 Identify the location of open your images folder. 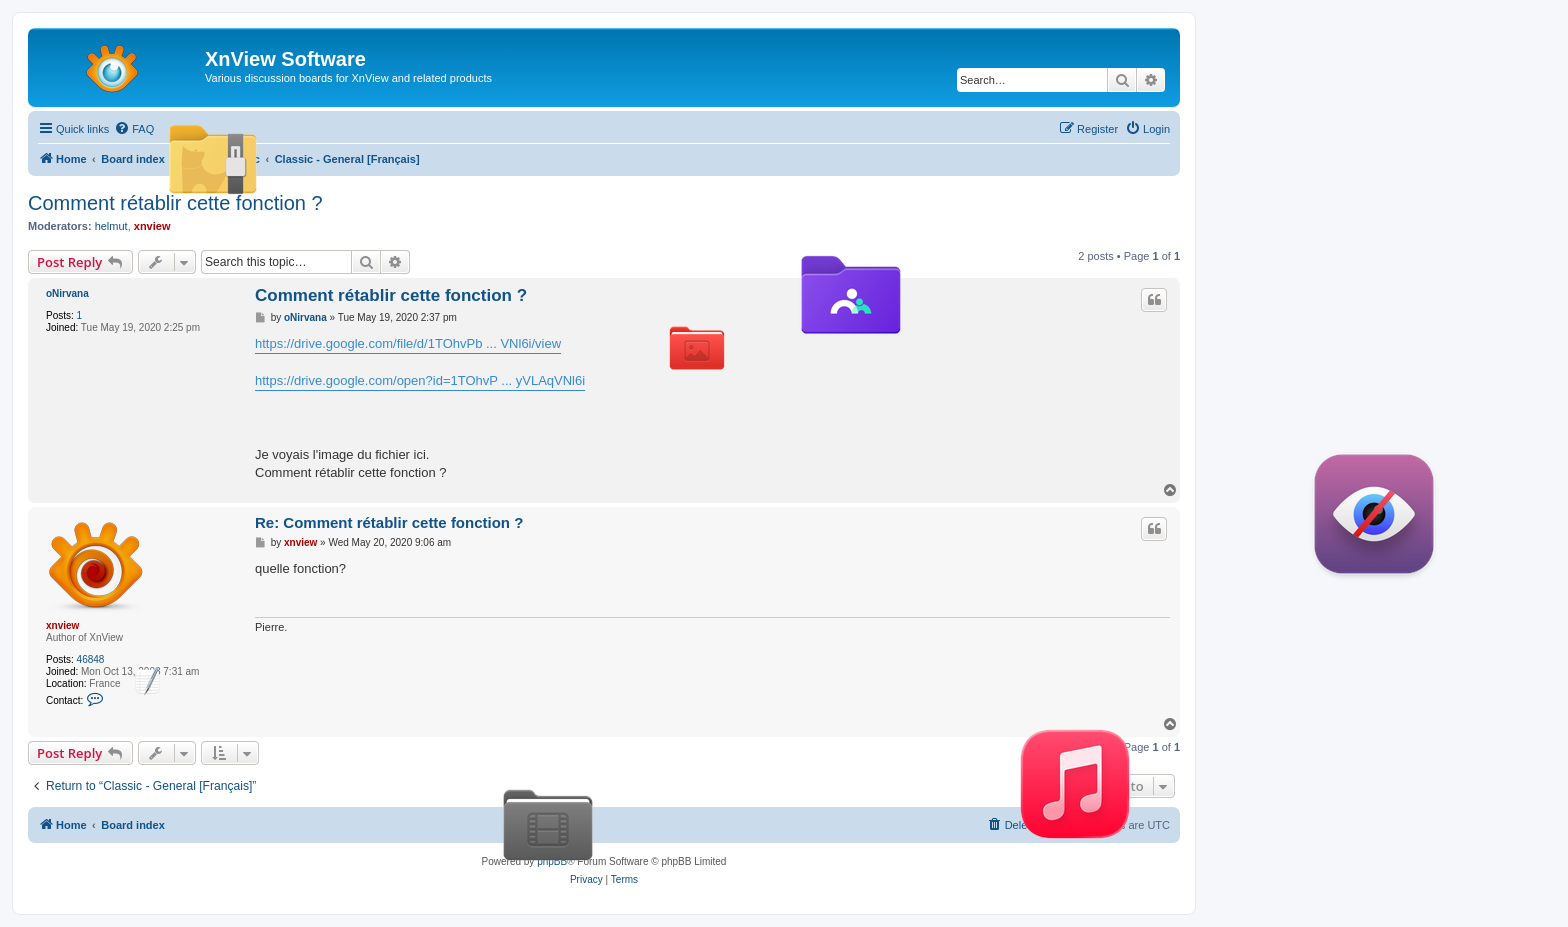
(697, 348).